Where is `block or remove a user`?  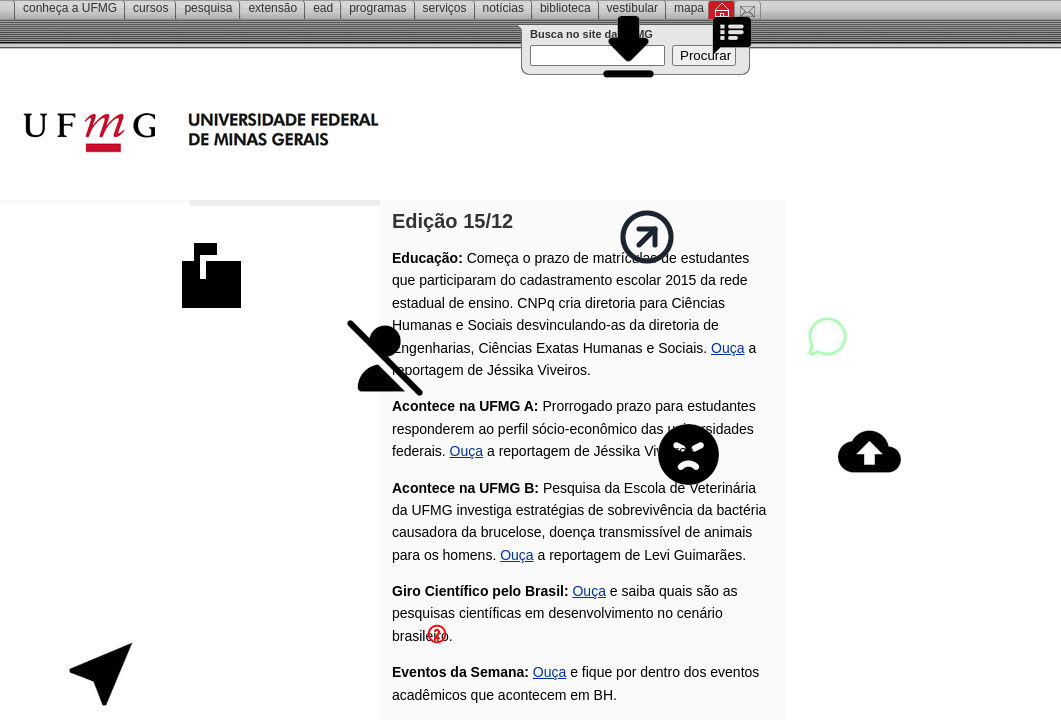 block or remove a user is located at coordinates (385, 358).